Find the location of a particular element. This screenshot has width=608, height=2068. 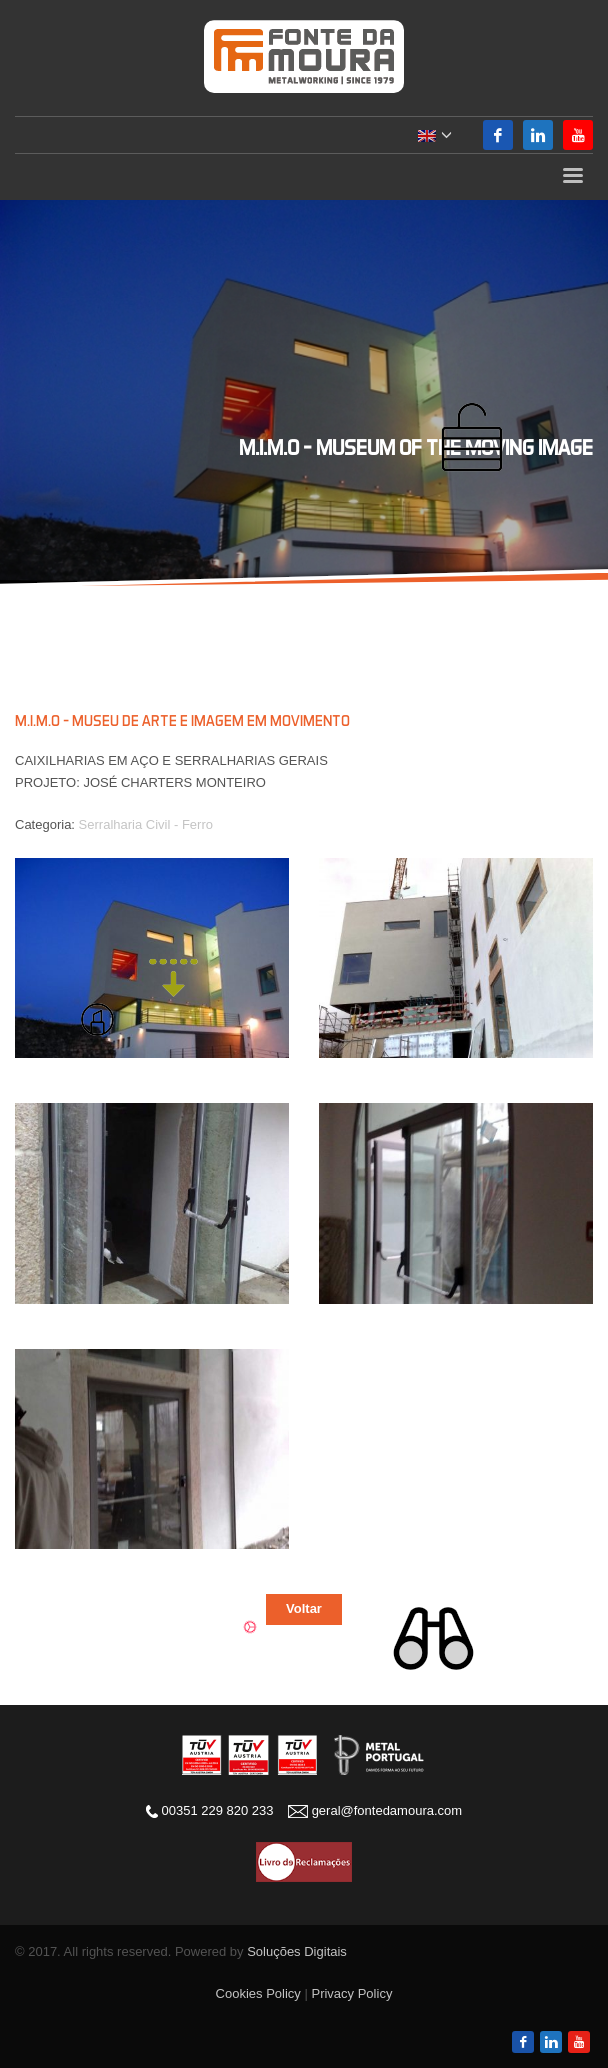

expand collapsed content below is located at coordinates (173, 974).